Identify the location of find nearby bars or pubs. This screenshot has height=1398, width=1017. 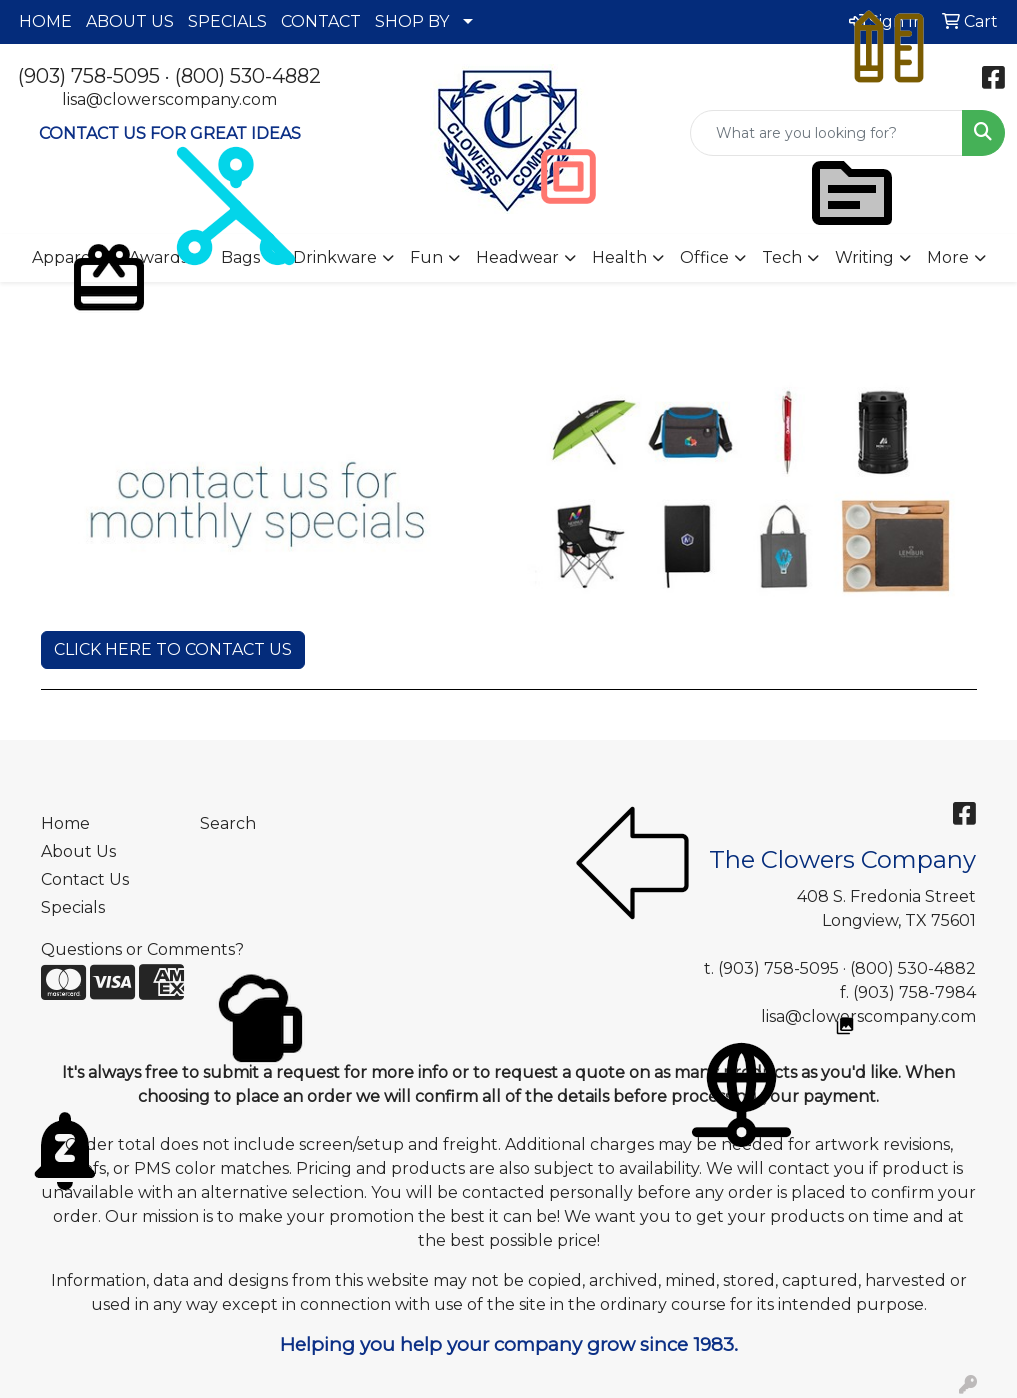
(260, 1020).